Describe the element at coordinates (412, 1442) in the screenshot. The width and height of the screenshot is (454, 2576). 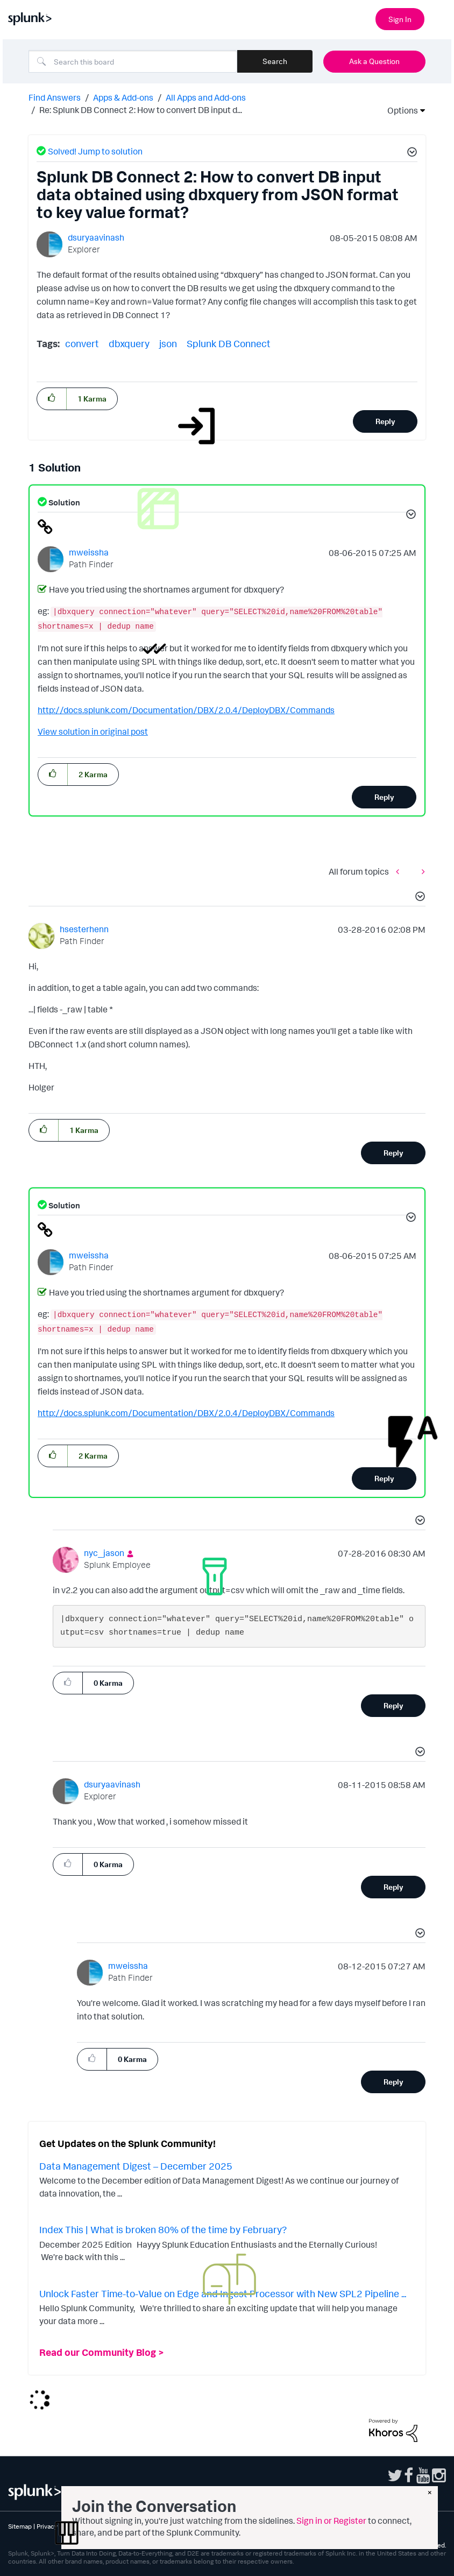
I see `enable automatic flash mode for camera` at that location.